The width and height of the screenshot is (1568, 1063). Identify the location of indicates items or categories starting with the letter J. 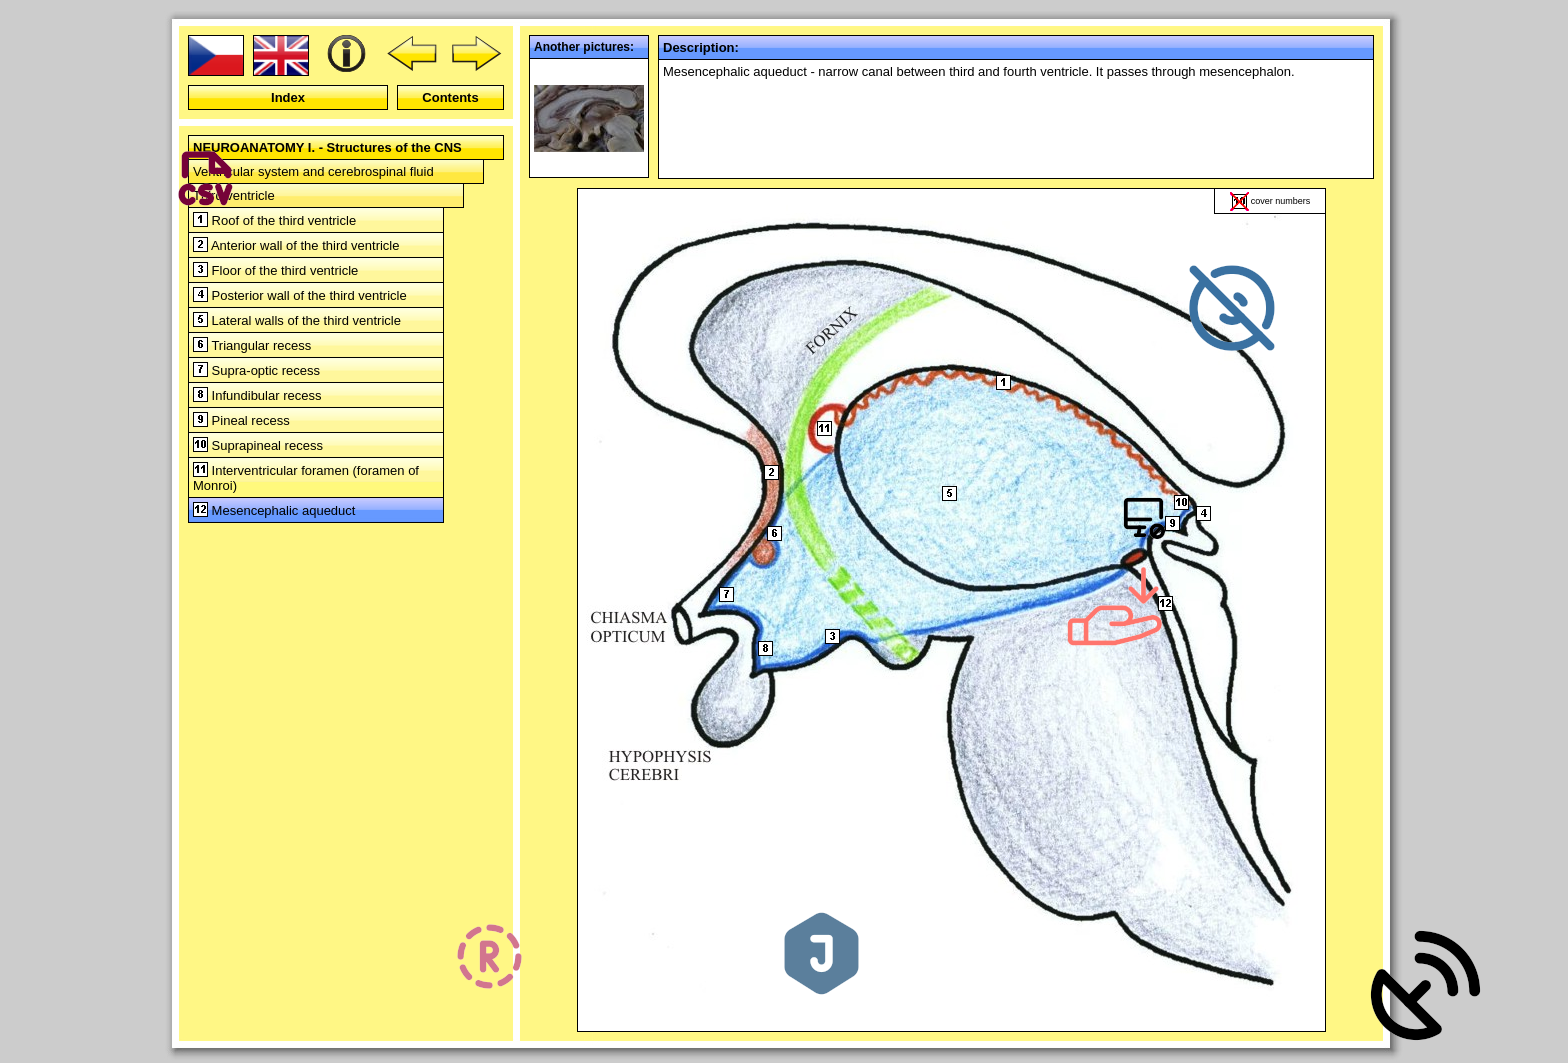
(821, 953).